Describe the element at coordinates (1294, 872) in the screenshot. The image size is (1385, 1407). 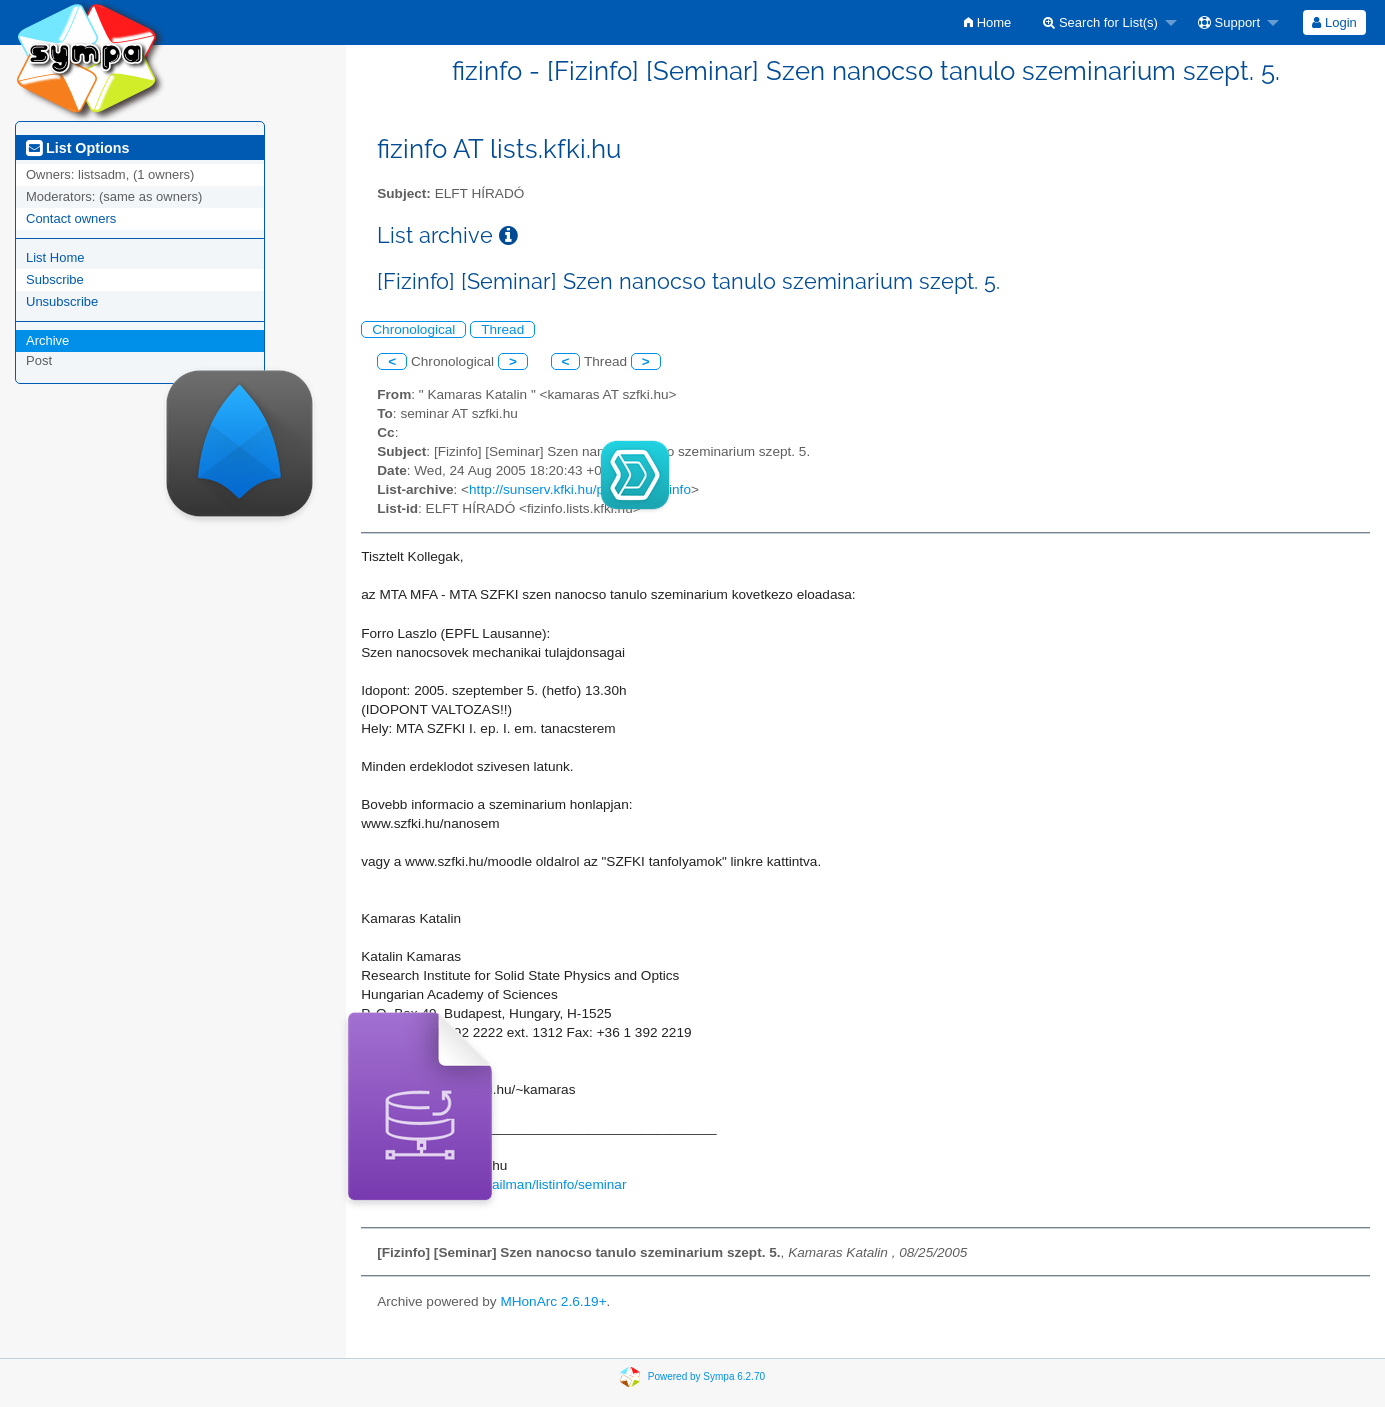
I see `indicates onedrive storage quota status` at that location.